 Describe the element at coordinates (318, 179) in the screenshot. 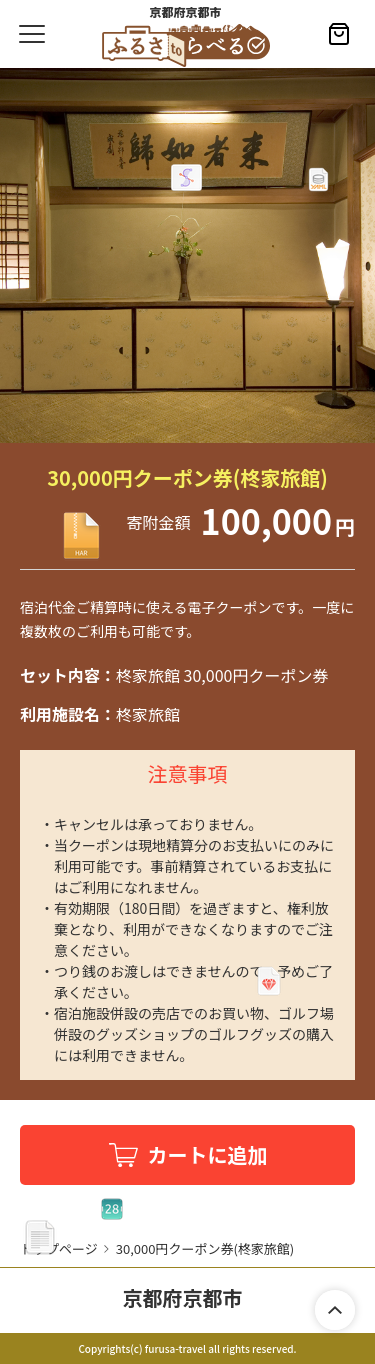

I see `a yaml configuration file` at that location.